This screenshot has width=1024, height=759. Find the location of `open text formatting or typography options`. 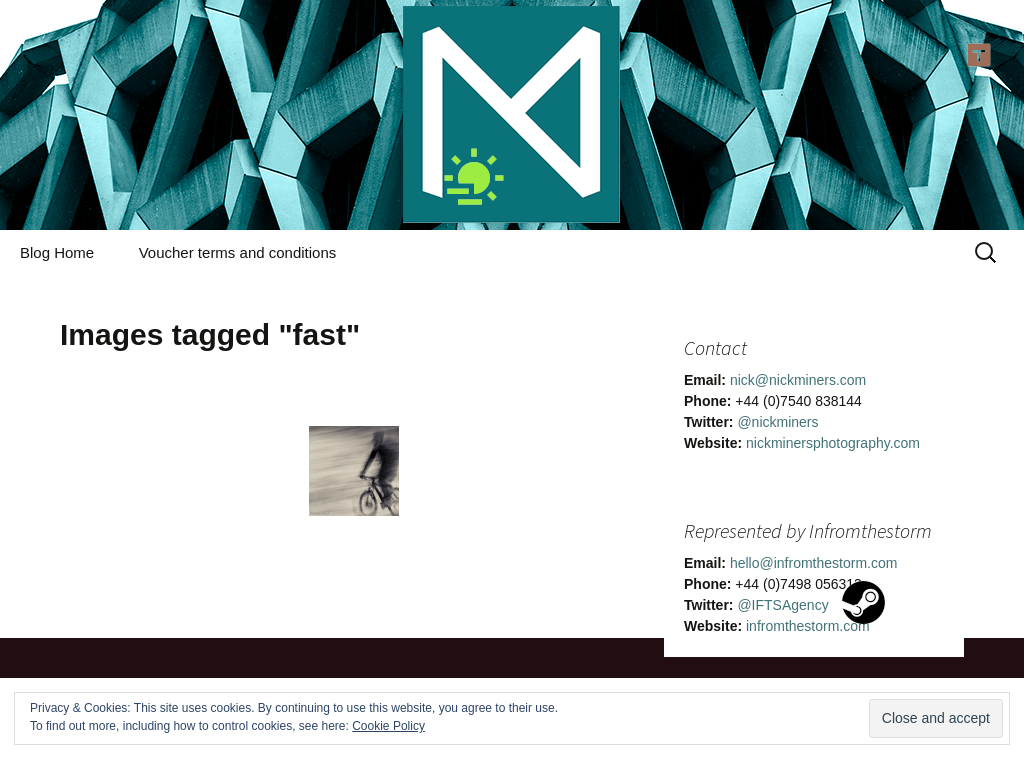

open text formatting or typography options is located at coordinates (979, 55).